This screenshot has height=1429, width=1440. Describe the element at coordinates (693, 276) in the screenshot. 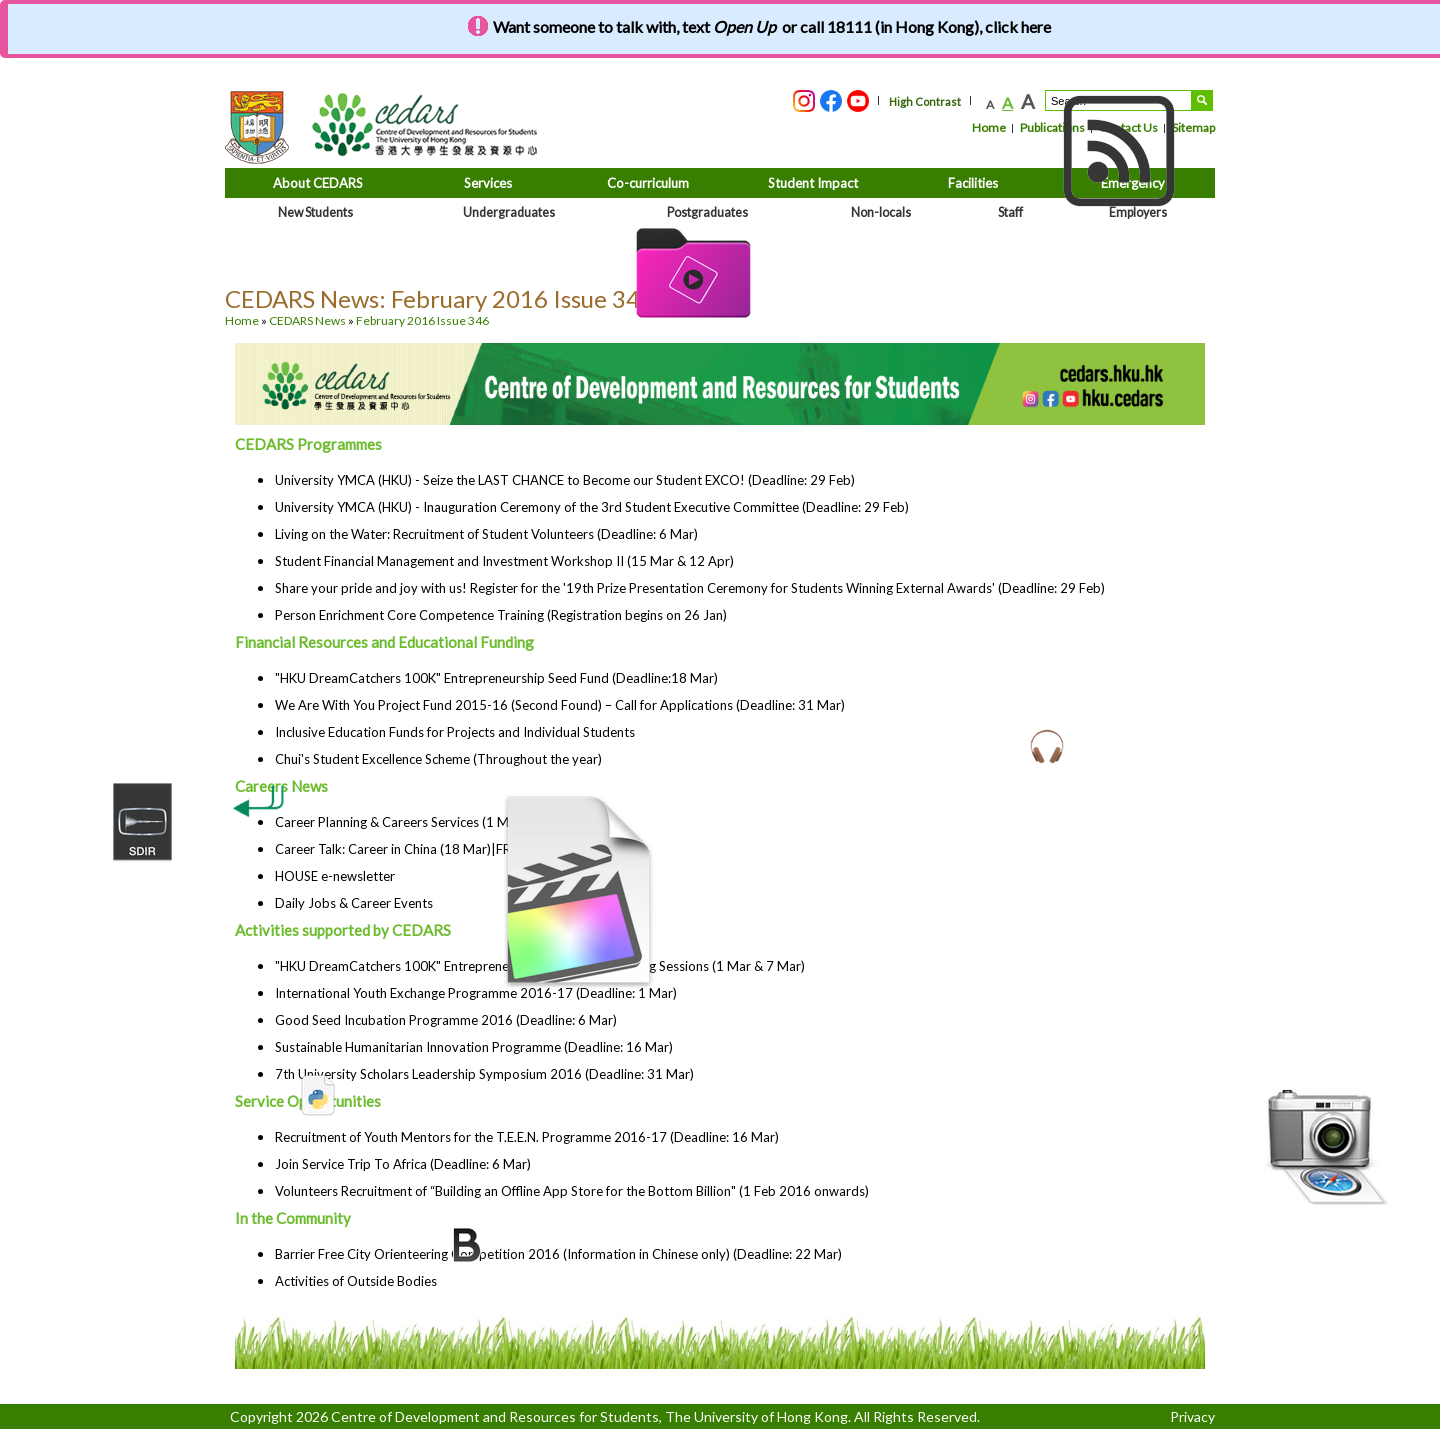

I see `open Adobe Premiere Elements project folder` at that location.